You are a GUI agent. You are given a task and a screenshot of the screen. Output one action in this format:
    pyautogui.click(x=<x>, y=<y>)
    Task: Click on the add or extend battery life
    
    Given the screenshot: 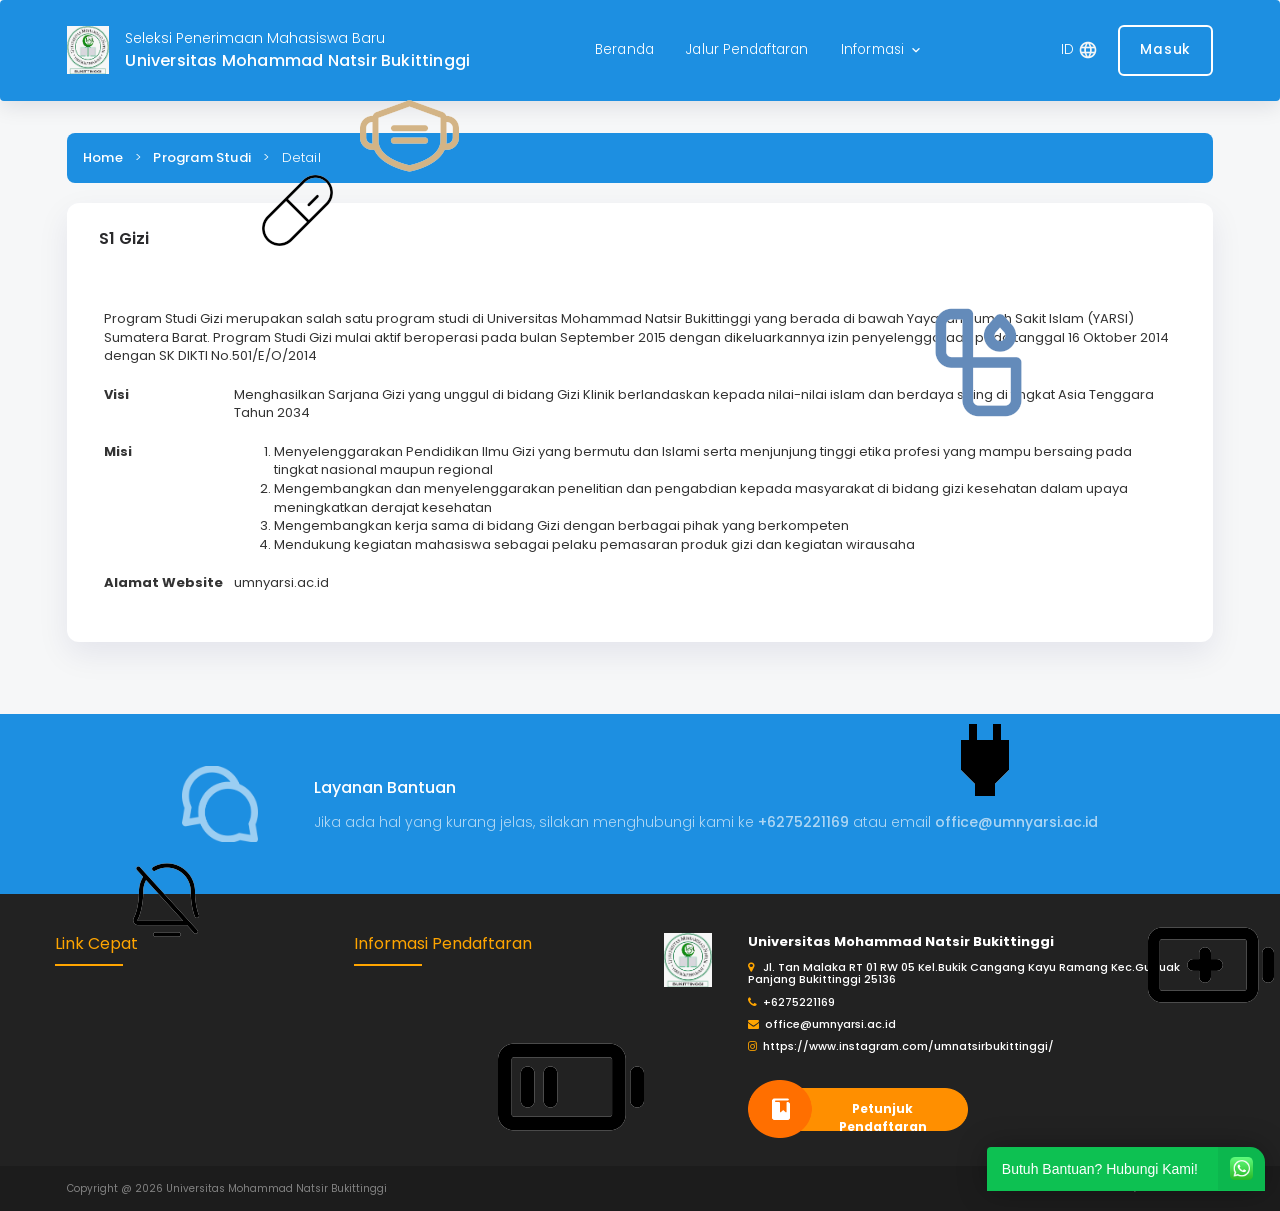 What is the action you would take?
    pyautogui.click(x=1211, y=965)
    